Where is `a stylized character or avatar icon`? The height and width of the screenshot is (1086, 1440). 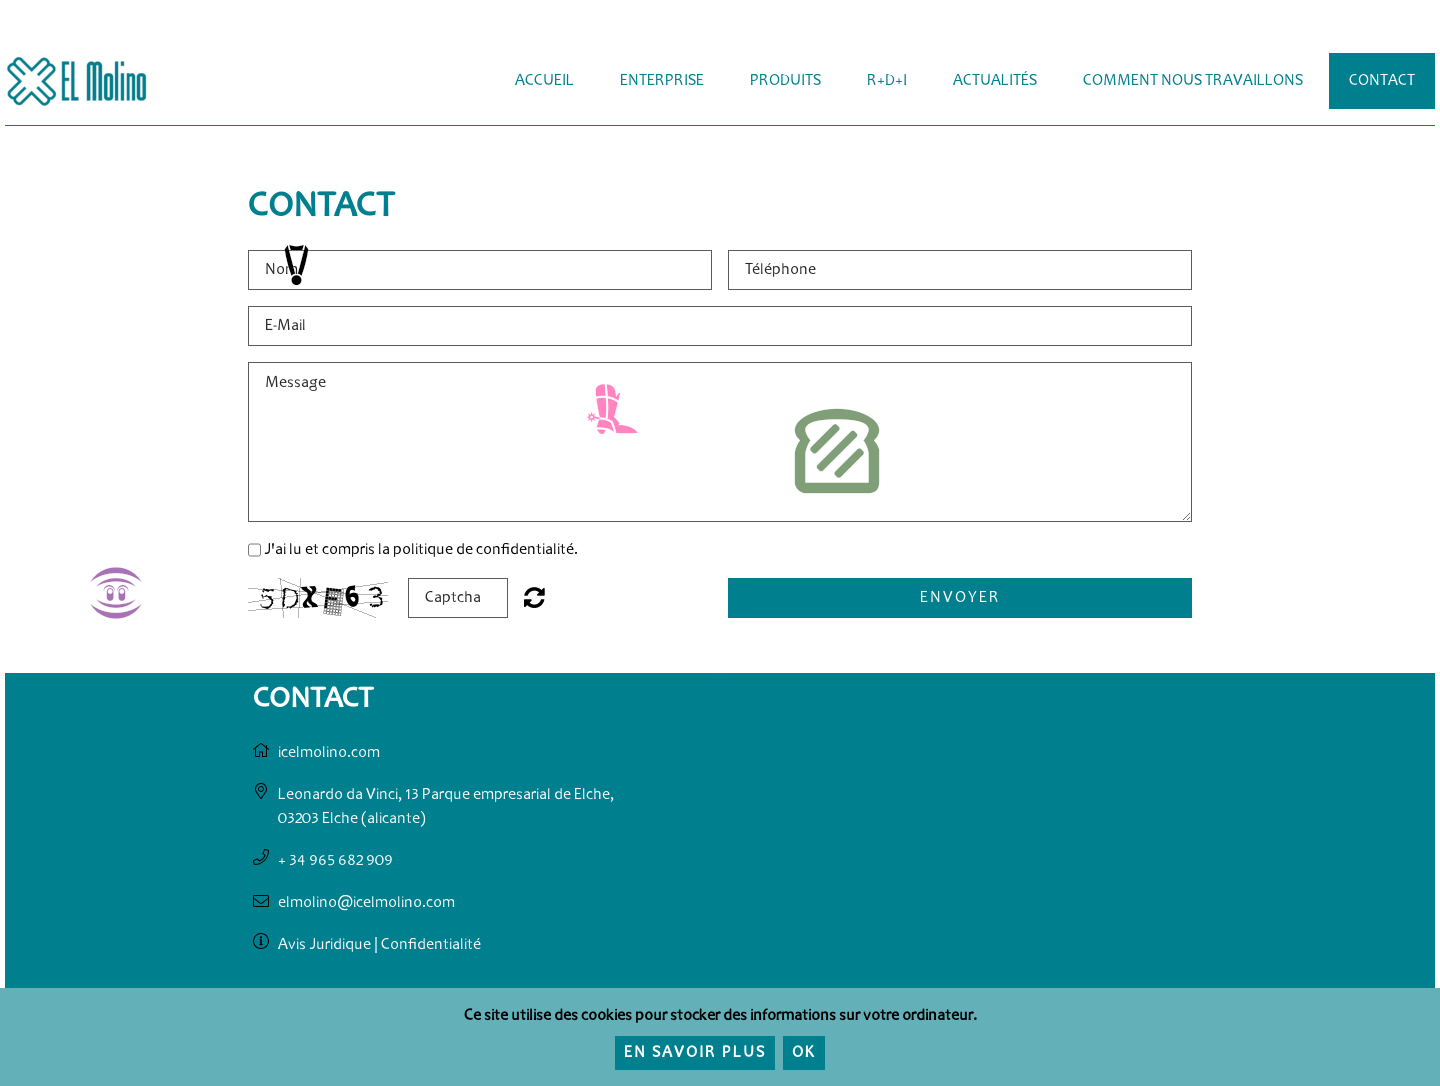
a stylized character or avatar icon is located at coordinates (116, 593).